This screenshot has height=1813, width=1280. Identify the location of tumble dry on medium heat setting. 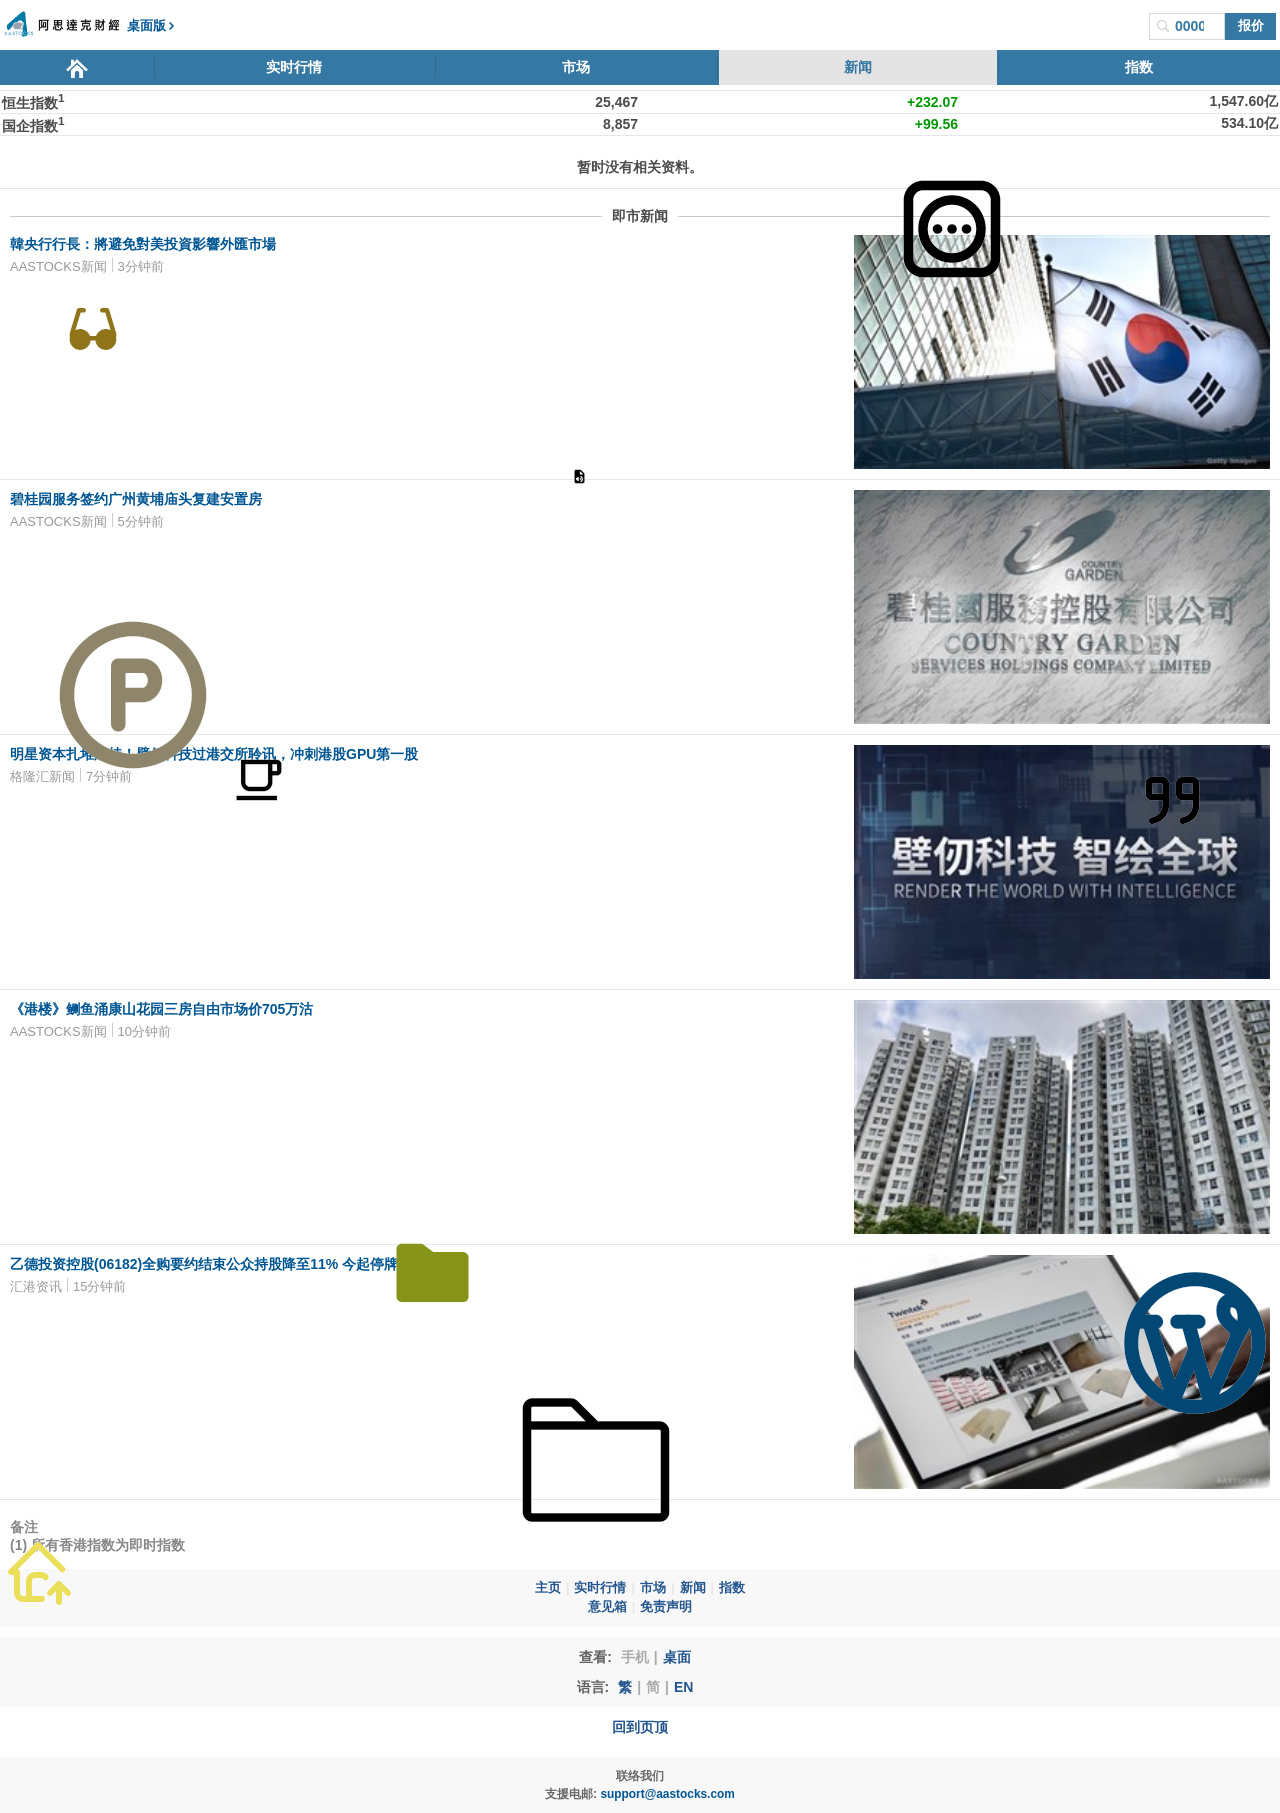
(952, 229).